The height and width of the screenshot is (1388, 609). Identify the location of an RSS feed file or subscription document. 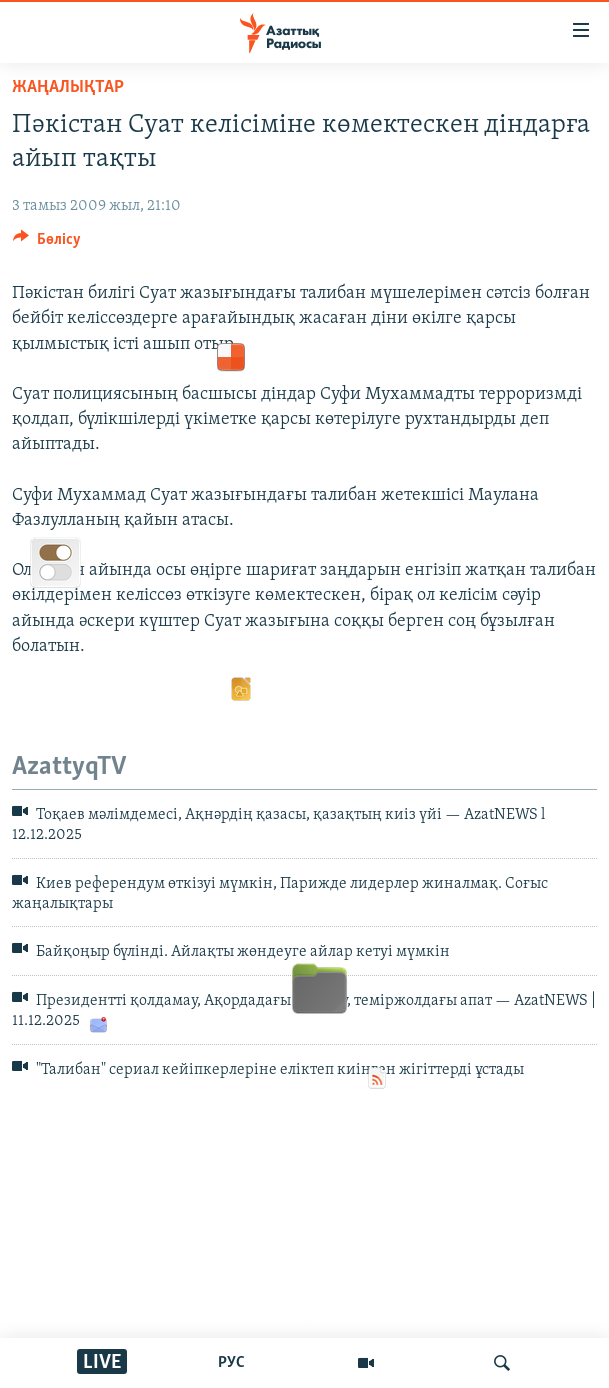
(377, 1078).